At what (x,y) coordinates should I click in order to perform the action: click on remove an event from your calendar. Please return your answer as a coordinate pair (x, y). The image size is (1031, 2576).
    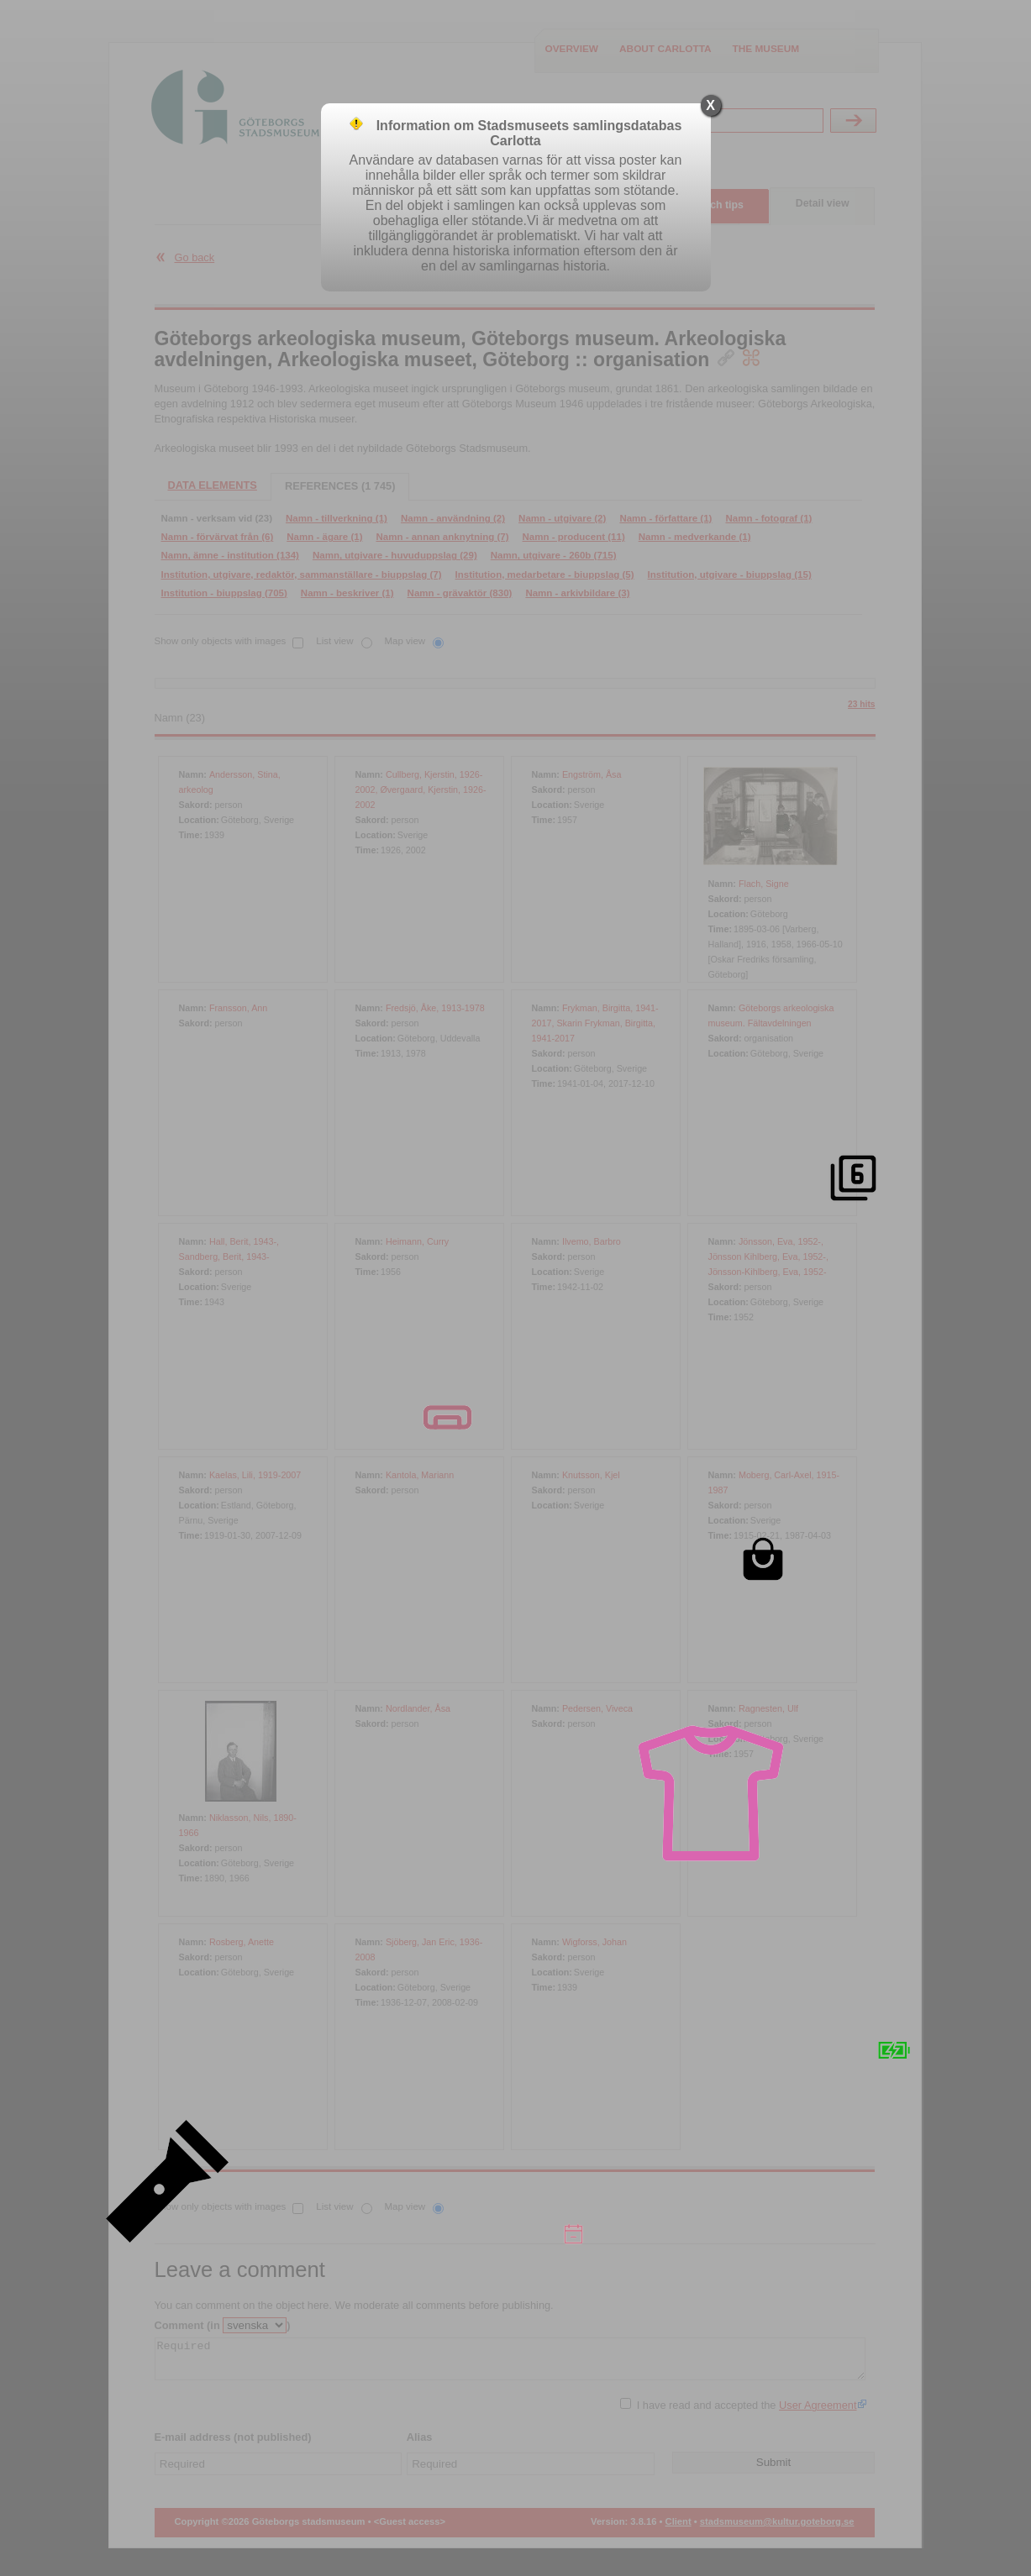
    Looking at the image, I should click on (573, 2234).